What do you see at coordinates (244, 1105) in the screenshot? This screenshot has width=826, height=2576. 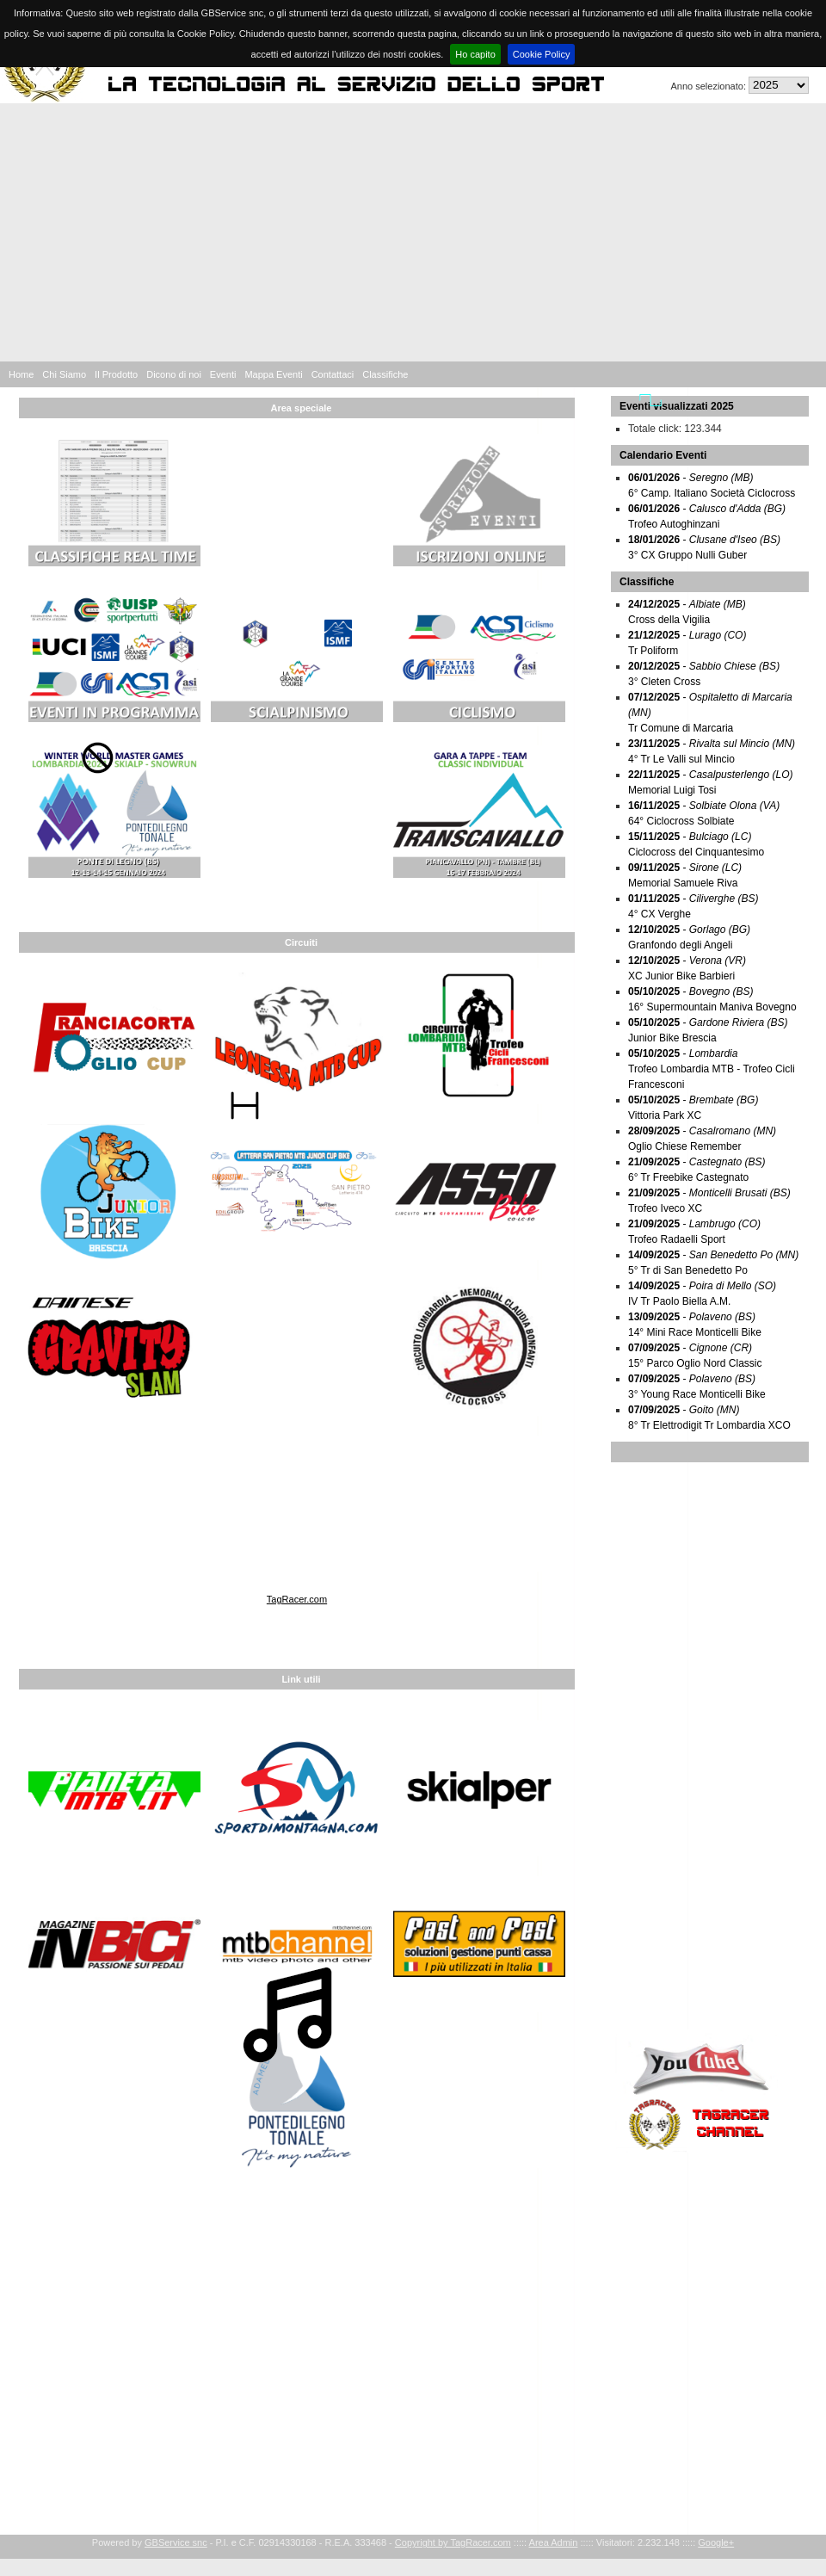 I see `apply heading text formatting` at bounding box center [244, 1105].